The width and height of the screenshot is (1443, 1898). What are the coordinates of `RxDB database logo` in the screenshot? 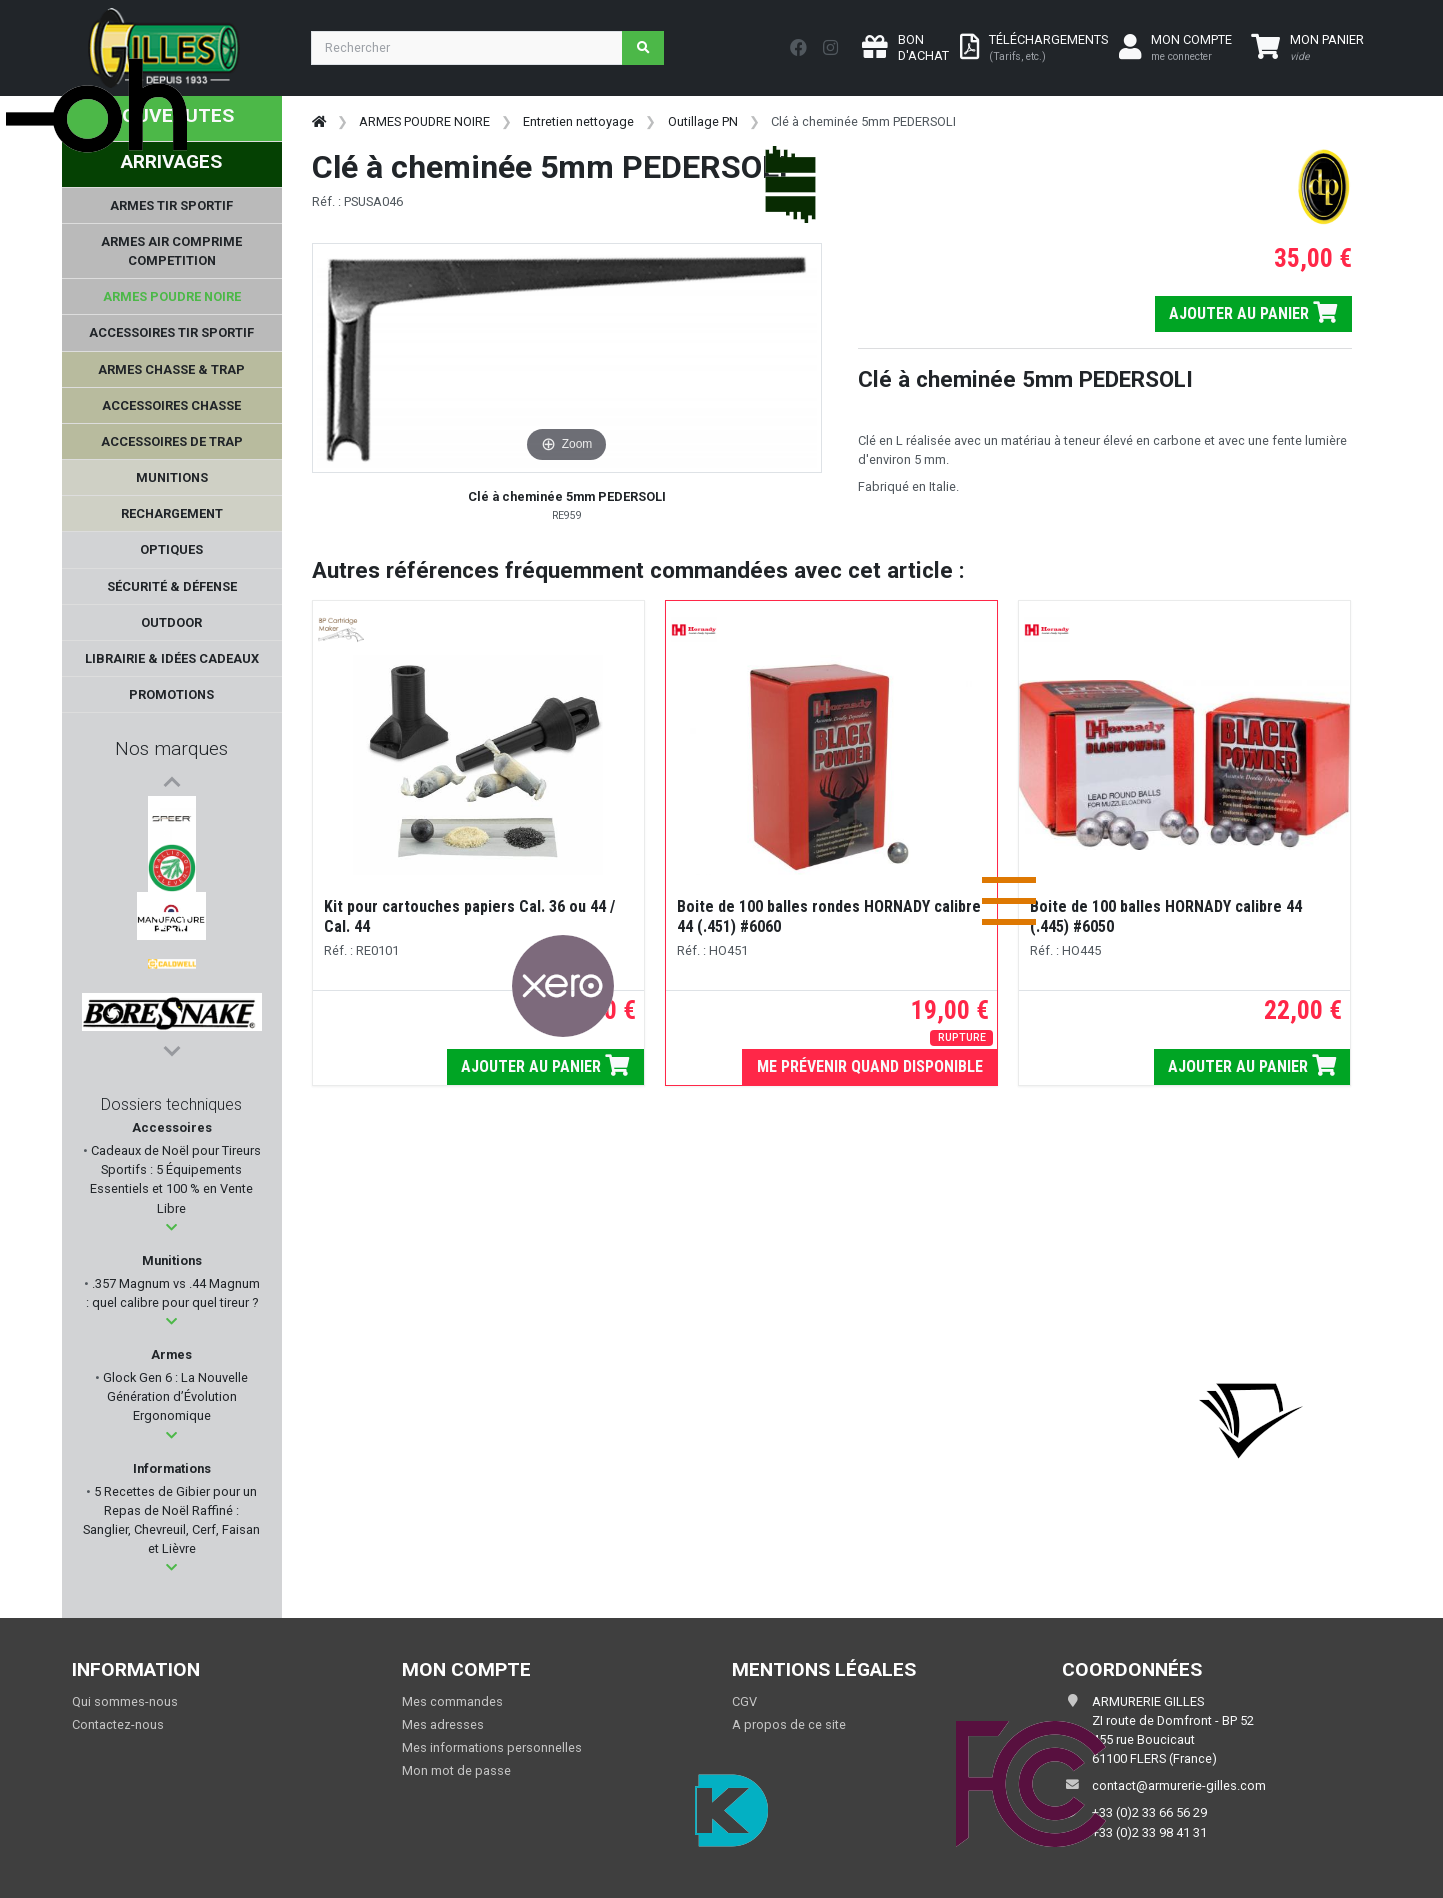 It's located at (790, 184).